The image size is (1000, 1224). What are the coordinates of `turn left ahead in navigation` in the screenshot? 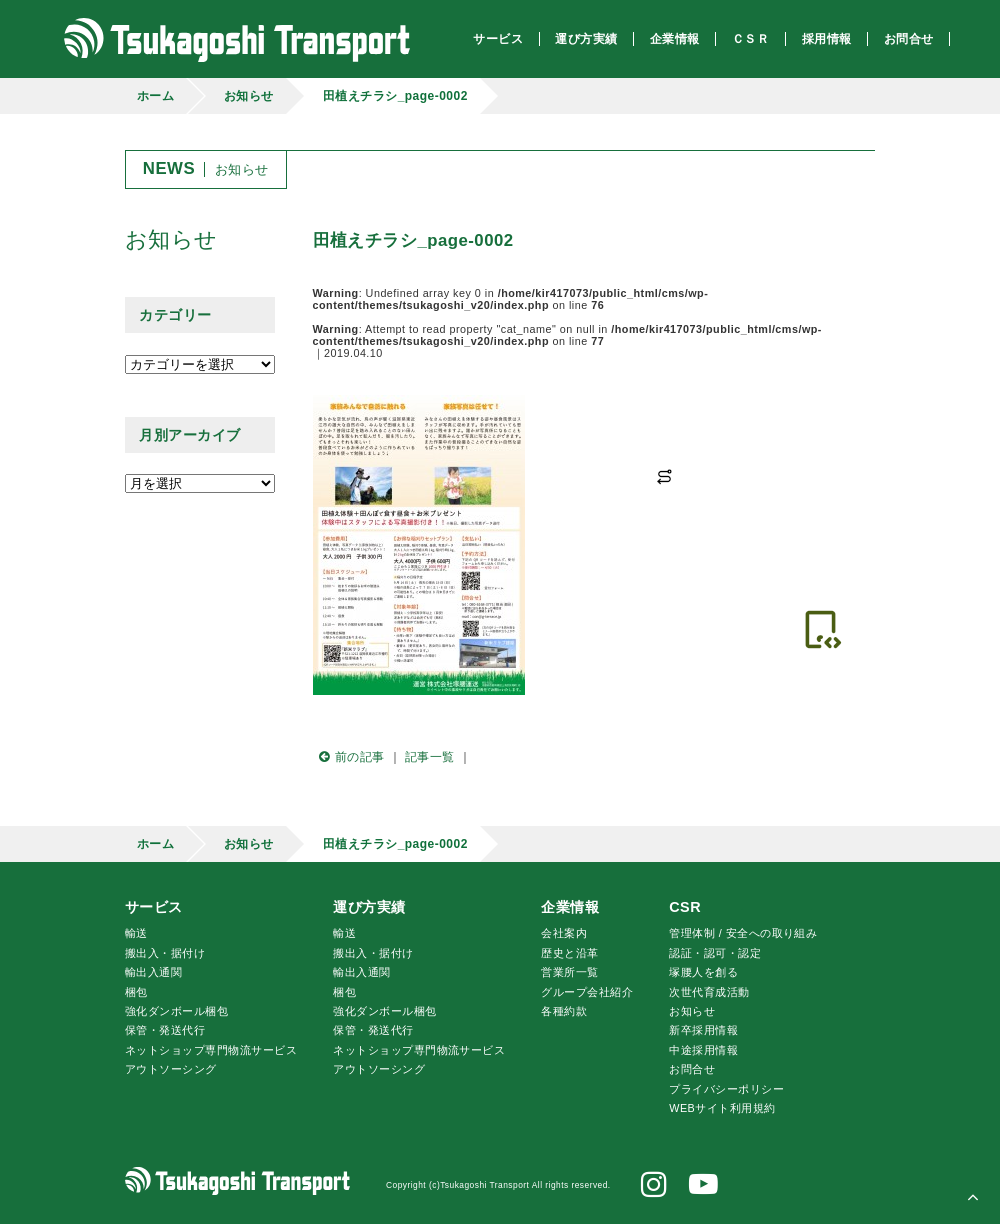 It's located at (664, 476).